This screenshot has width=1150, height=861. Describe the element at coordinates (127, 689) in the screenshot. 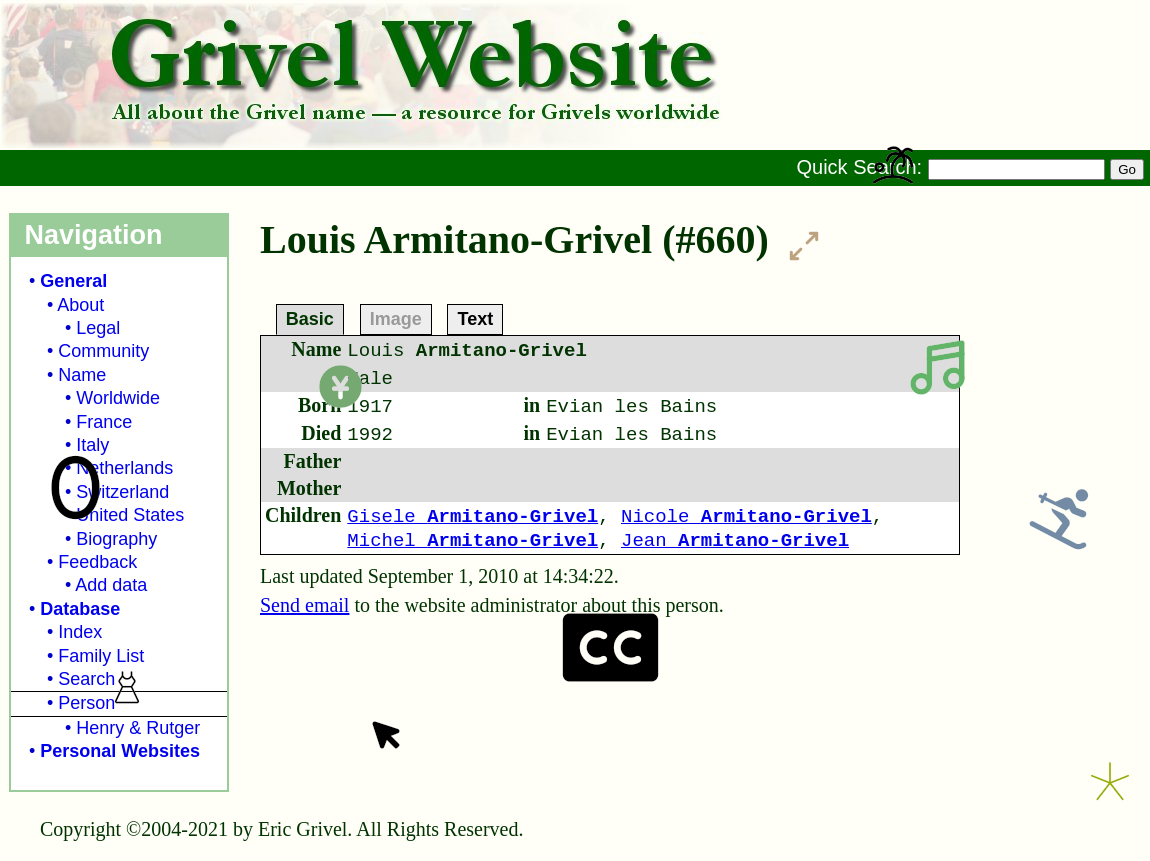

I see `browse women's clothing` at that location.